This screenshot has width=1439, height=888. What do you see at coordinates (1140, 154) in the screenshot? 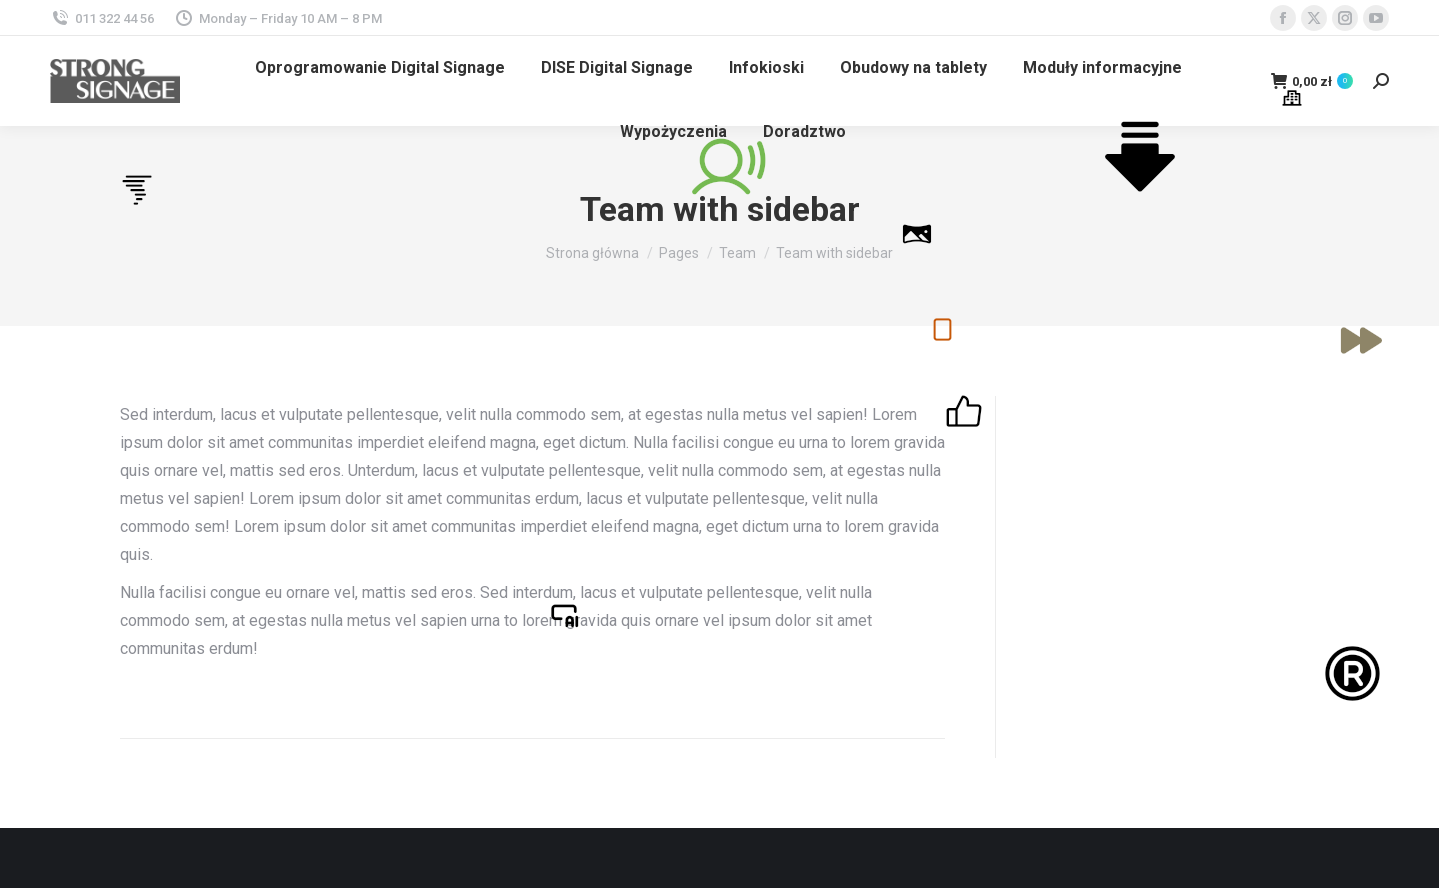
I see `download file or content` at bounding box center [1140, 154].